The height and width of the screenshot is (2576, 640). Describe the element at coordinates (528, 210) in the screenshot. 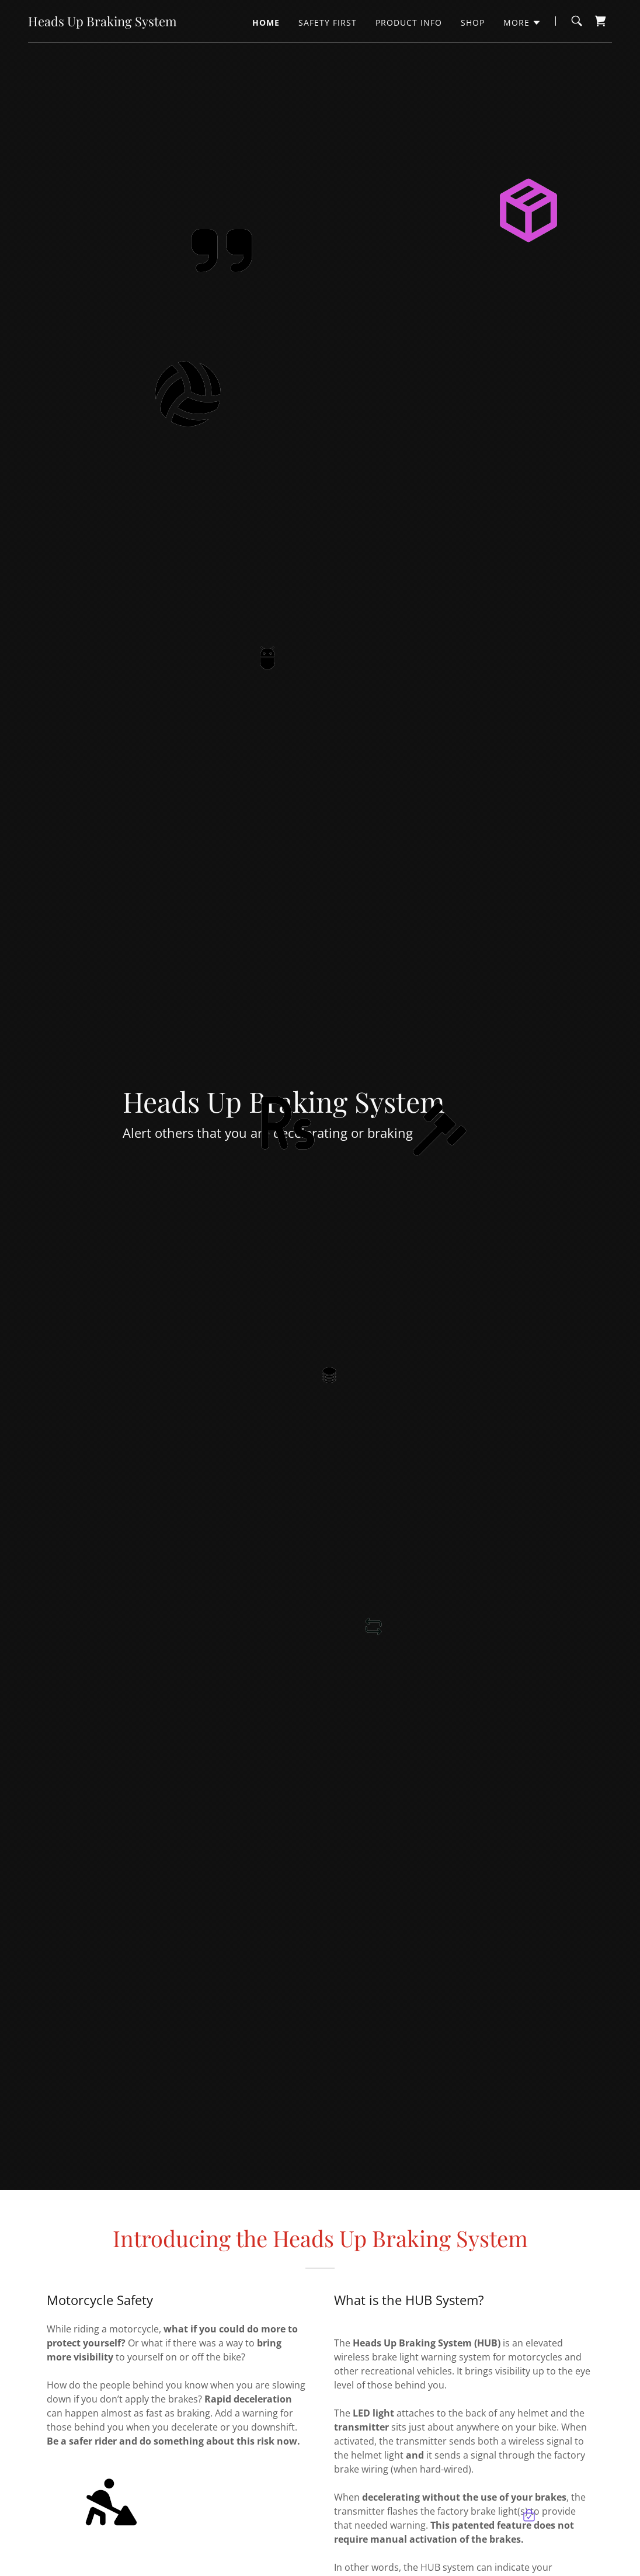

I see `view package or shipment details` at that location.